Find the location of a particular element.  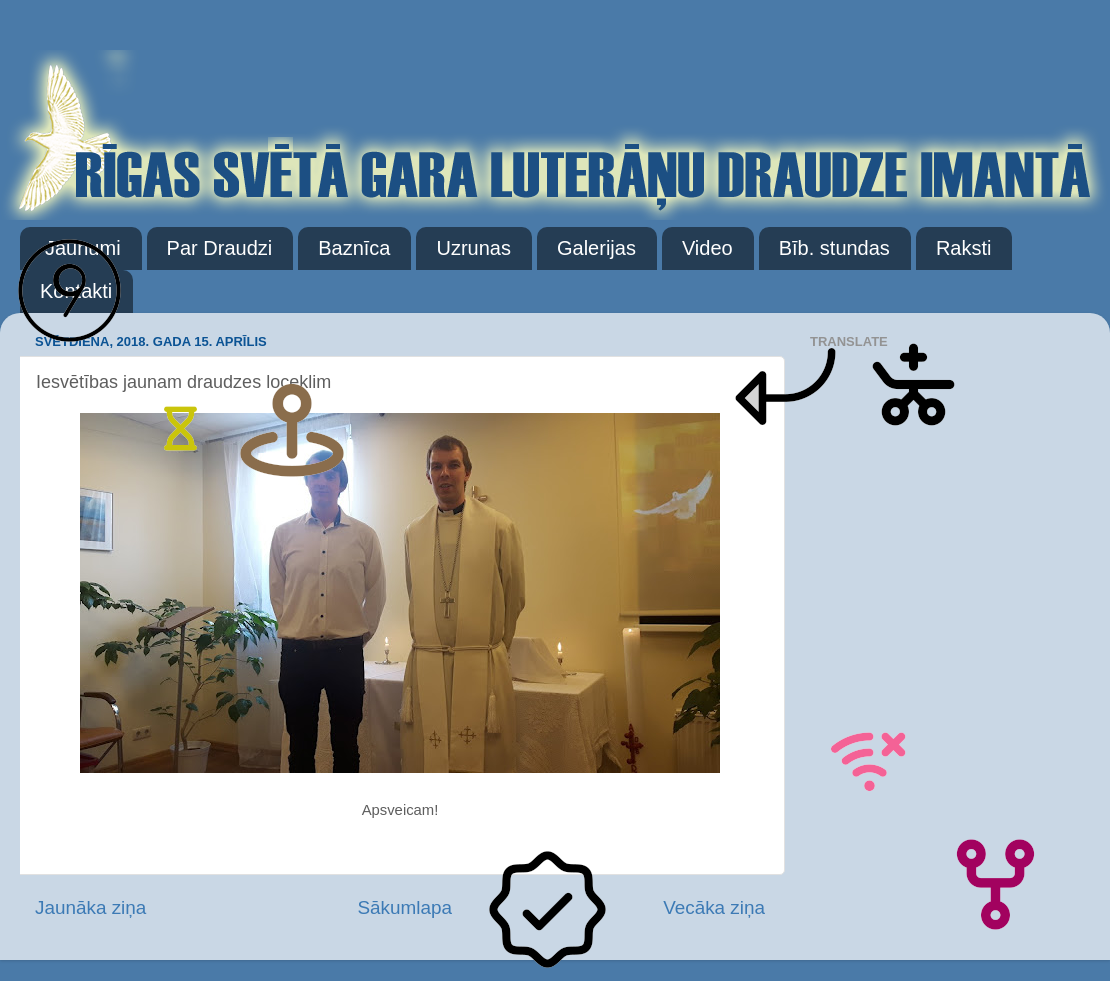

verified or authenticated status is located at coordinates (547, 909).